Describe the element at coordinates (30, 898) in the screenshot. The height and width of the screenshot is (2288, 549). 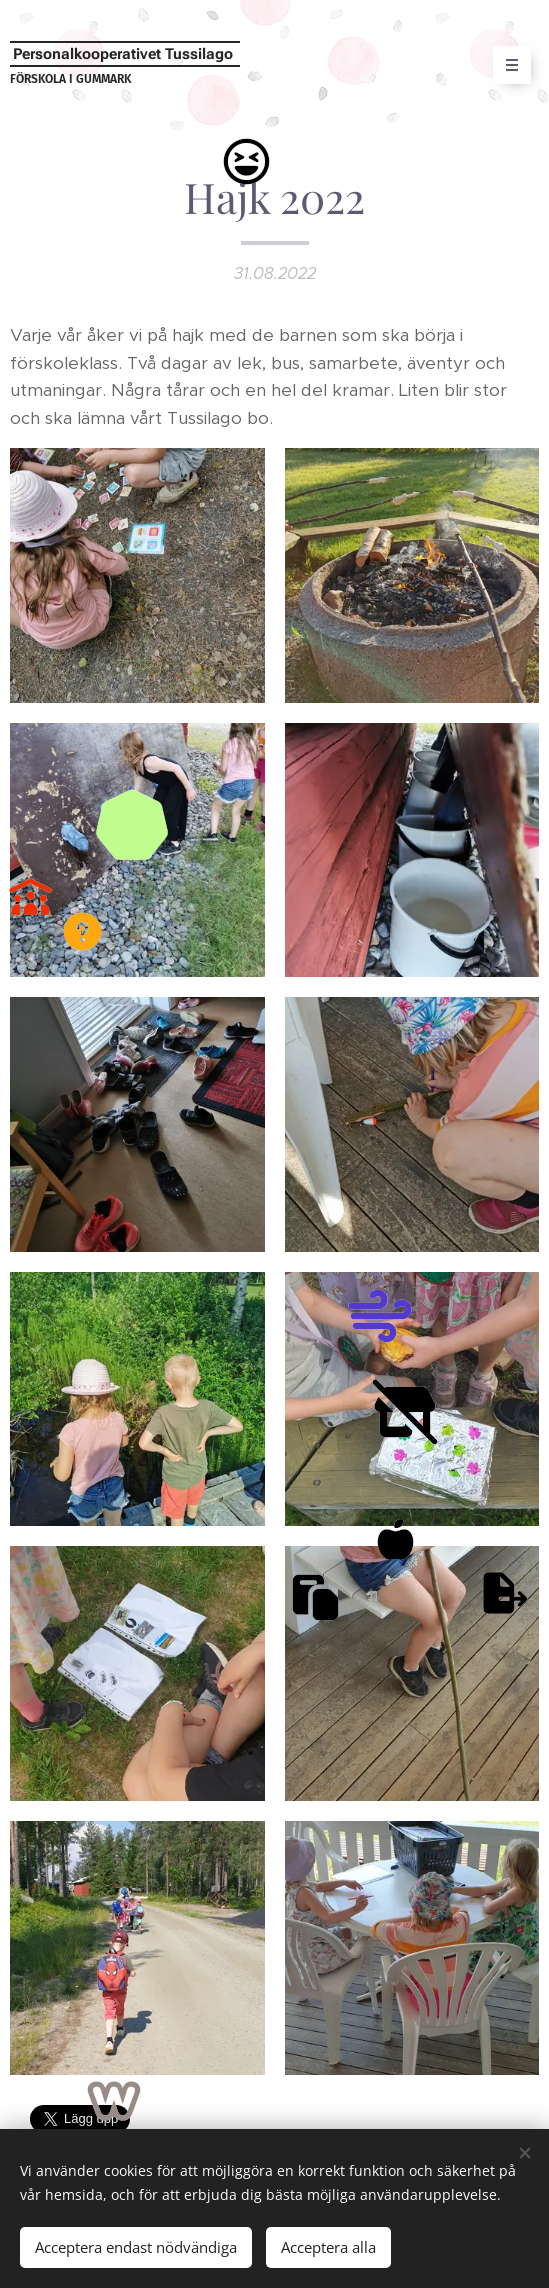
I see `view household or family members` at that location.